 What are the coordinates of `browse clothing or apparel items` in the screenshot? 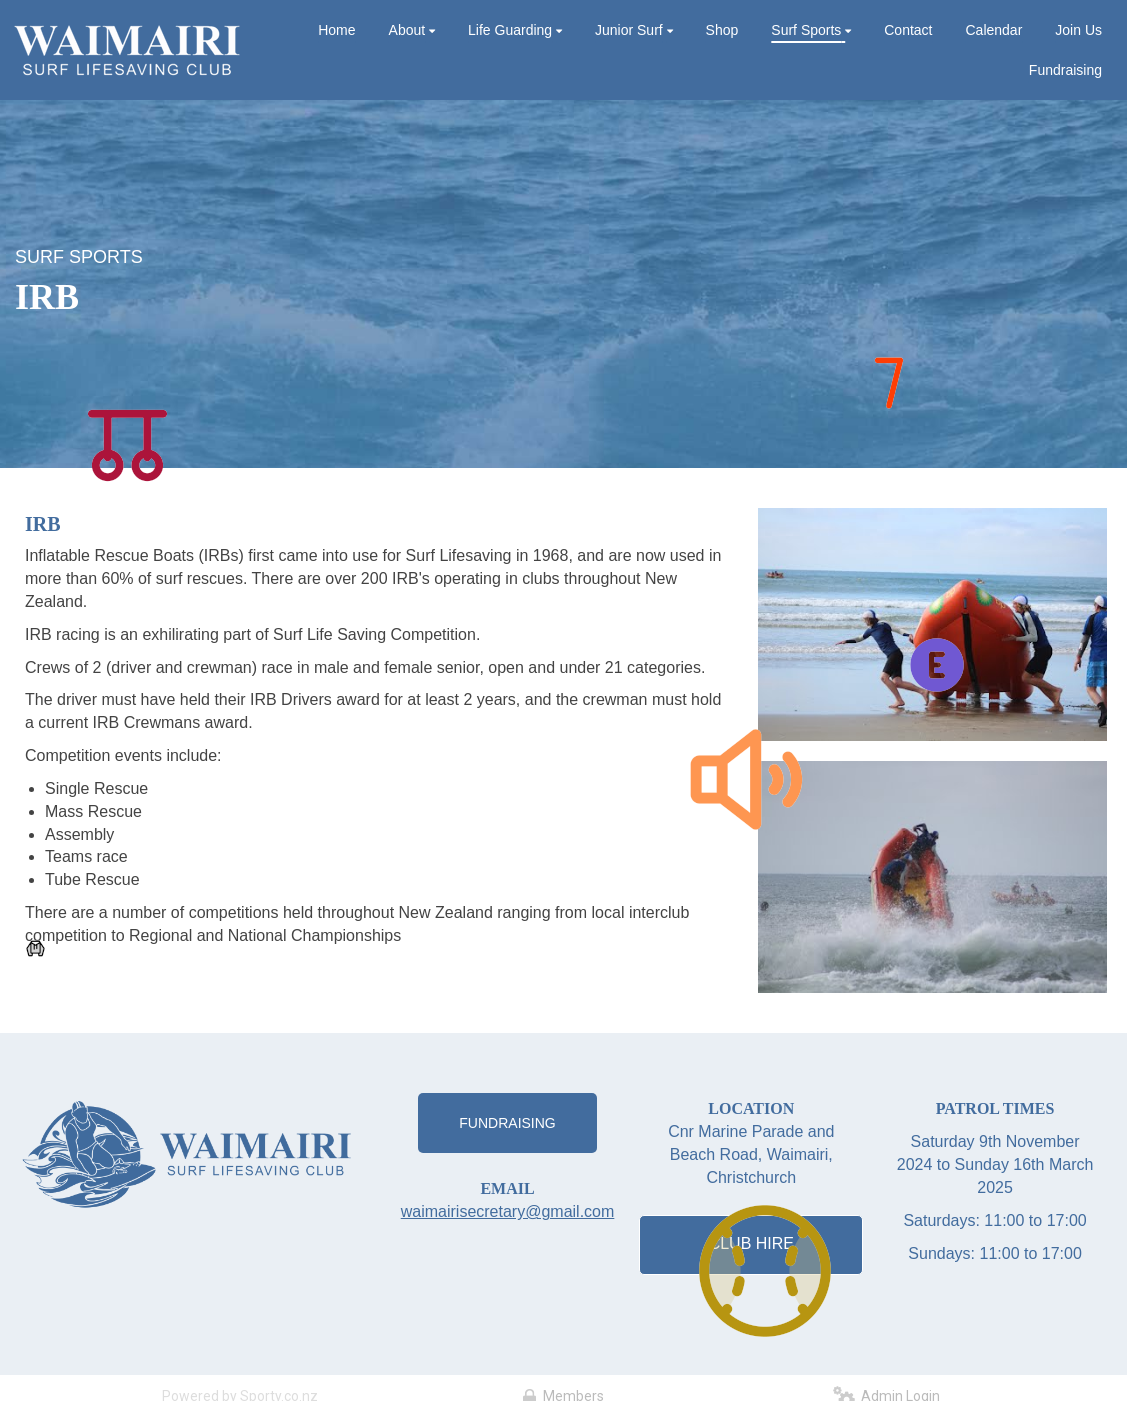 It's located at (35, 948).